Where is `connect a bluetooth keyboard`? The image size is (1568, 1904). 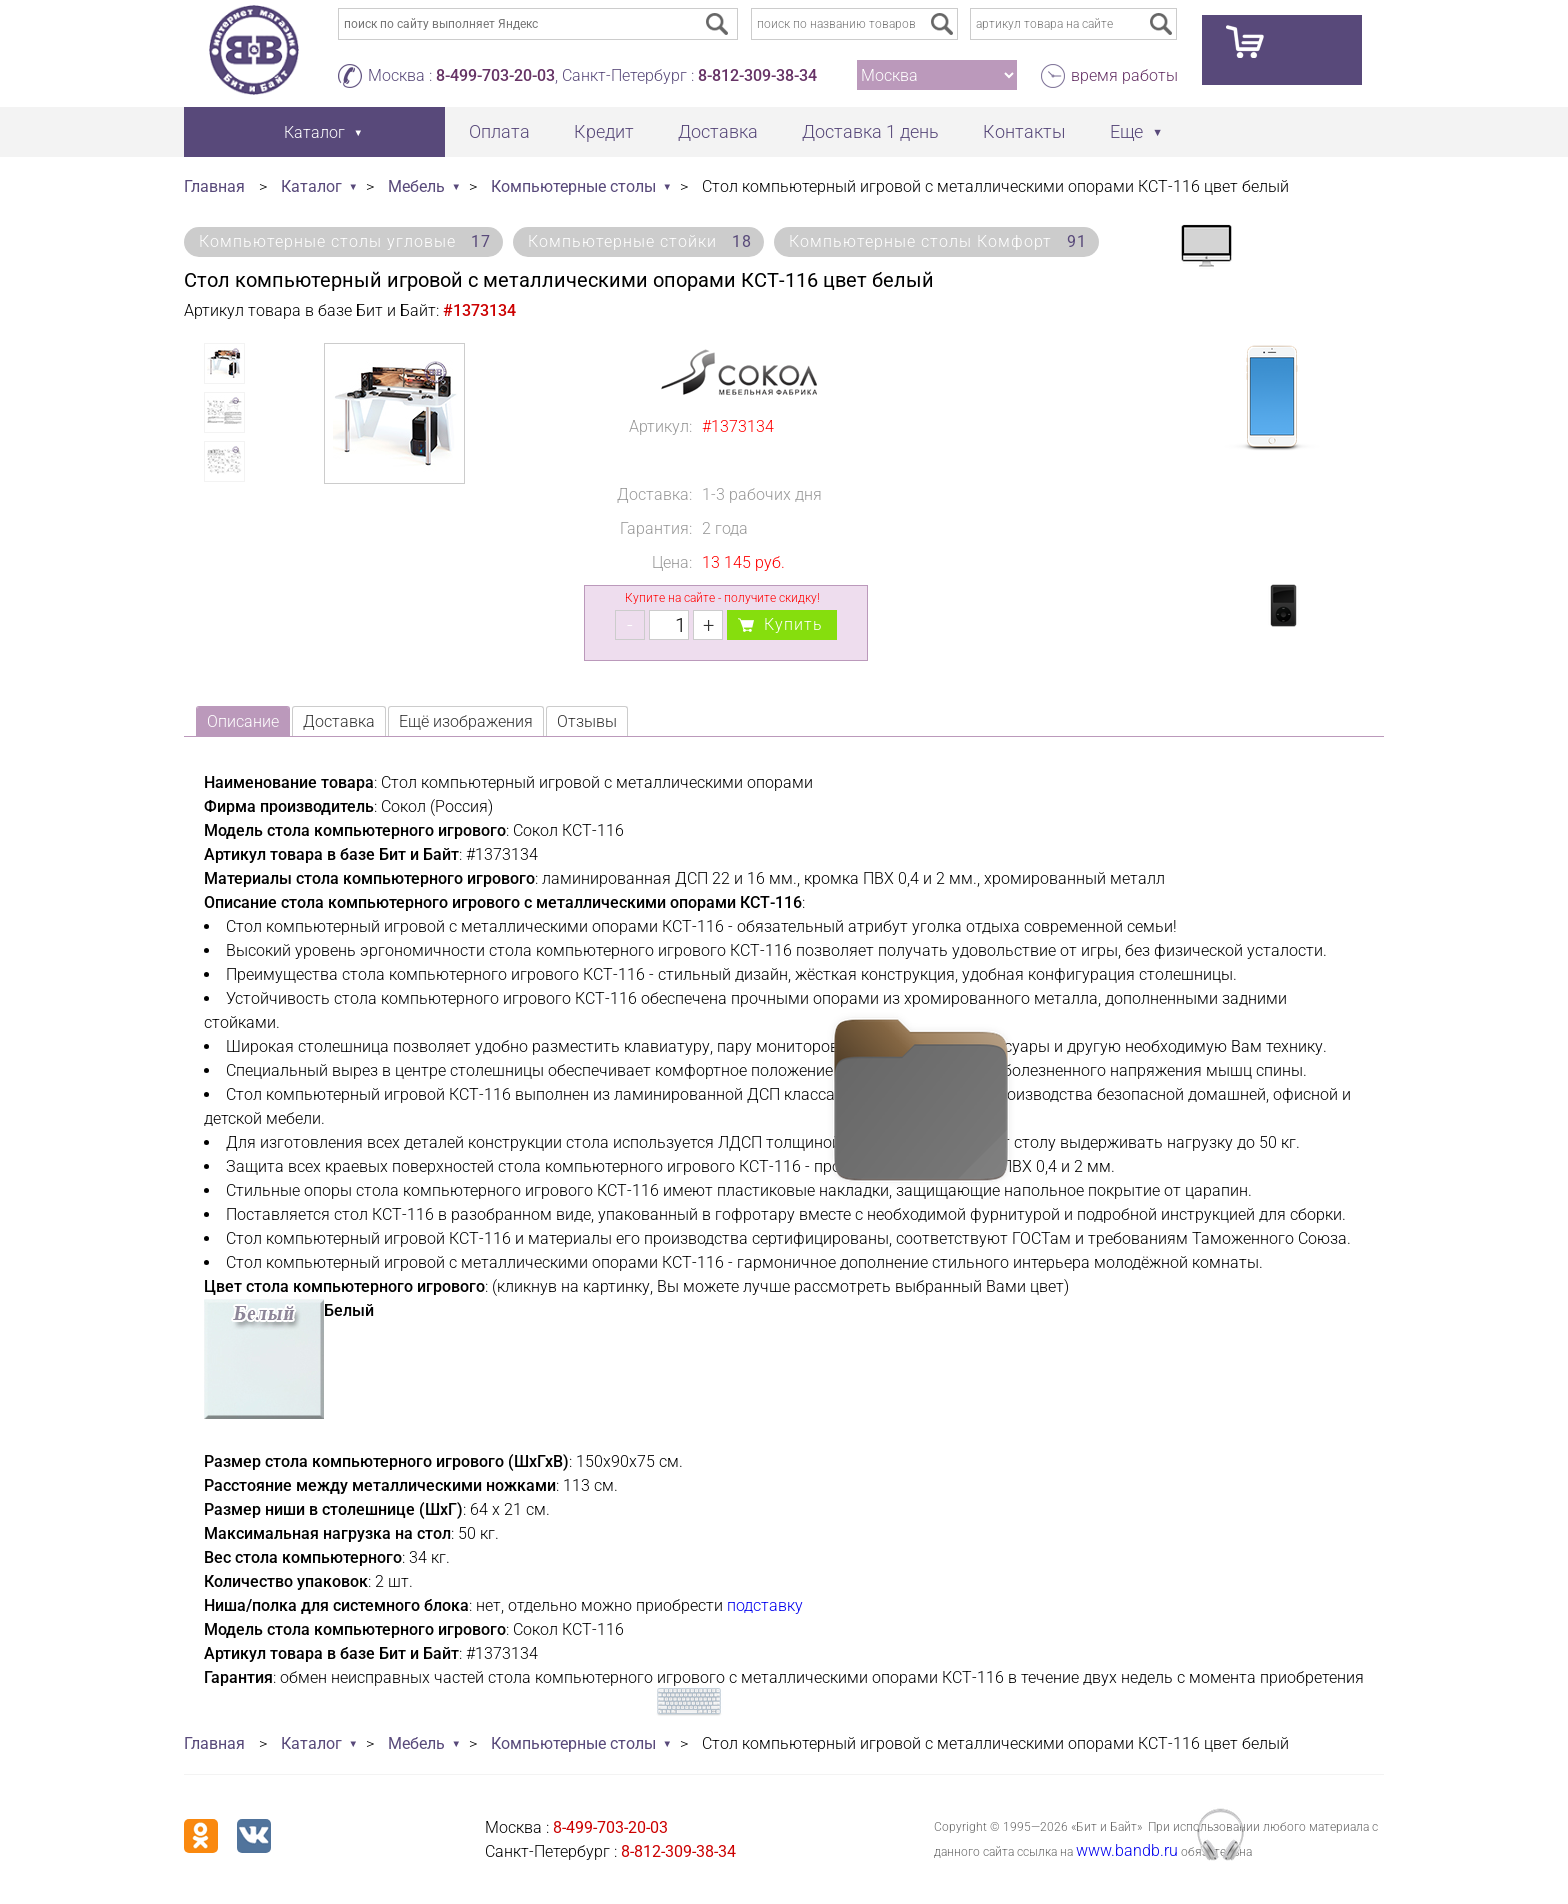 connect a bluetooth keyboard is located at coordinates (689, 1701).